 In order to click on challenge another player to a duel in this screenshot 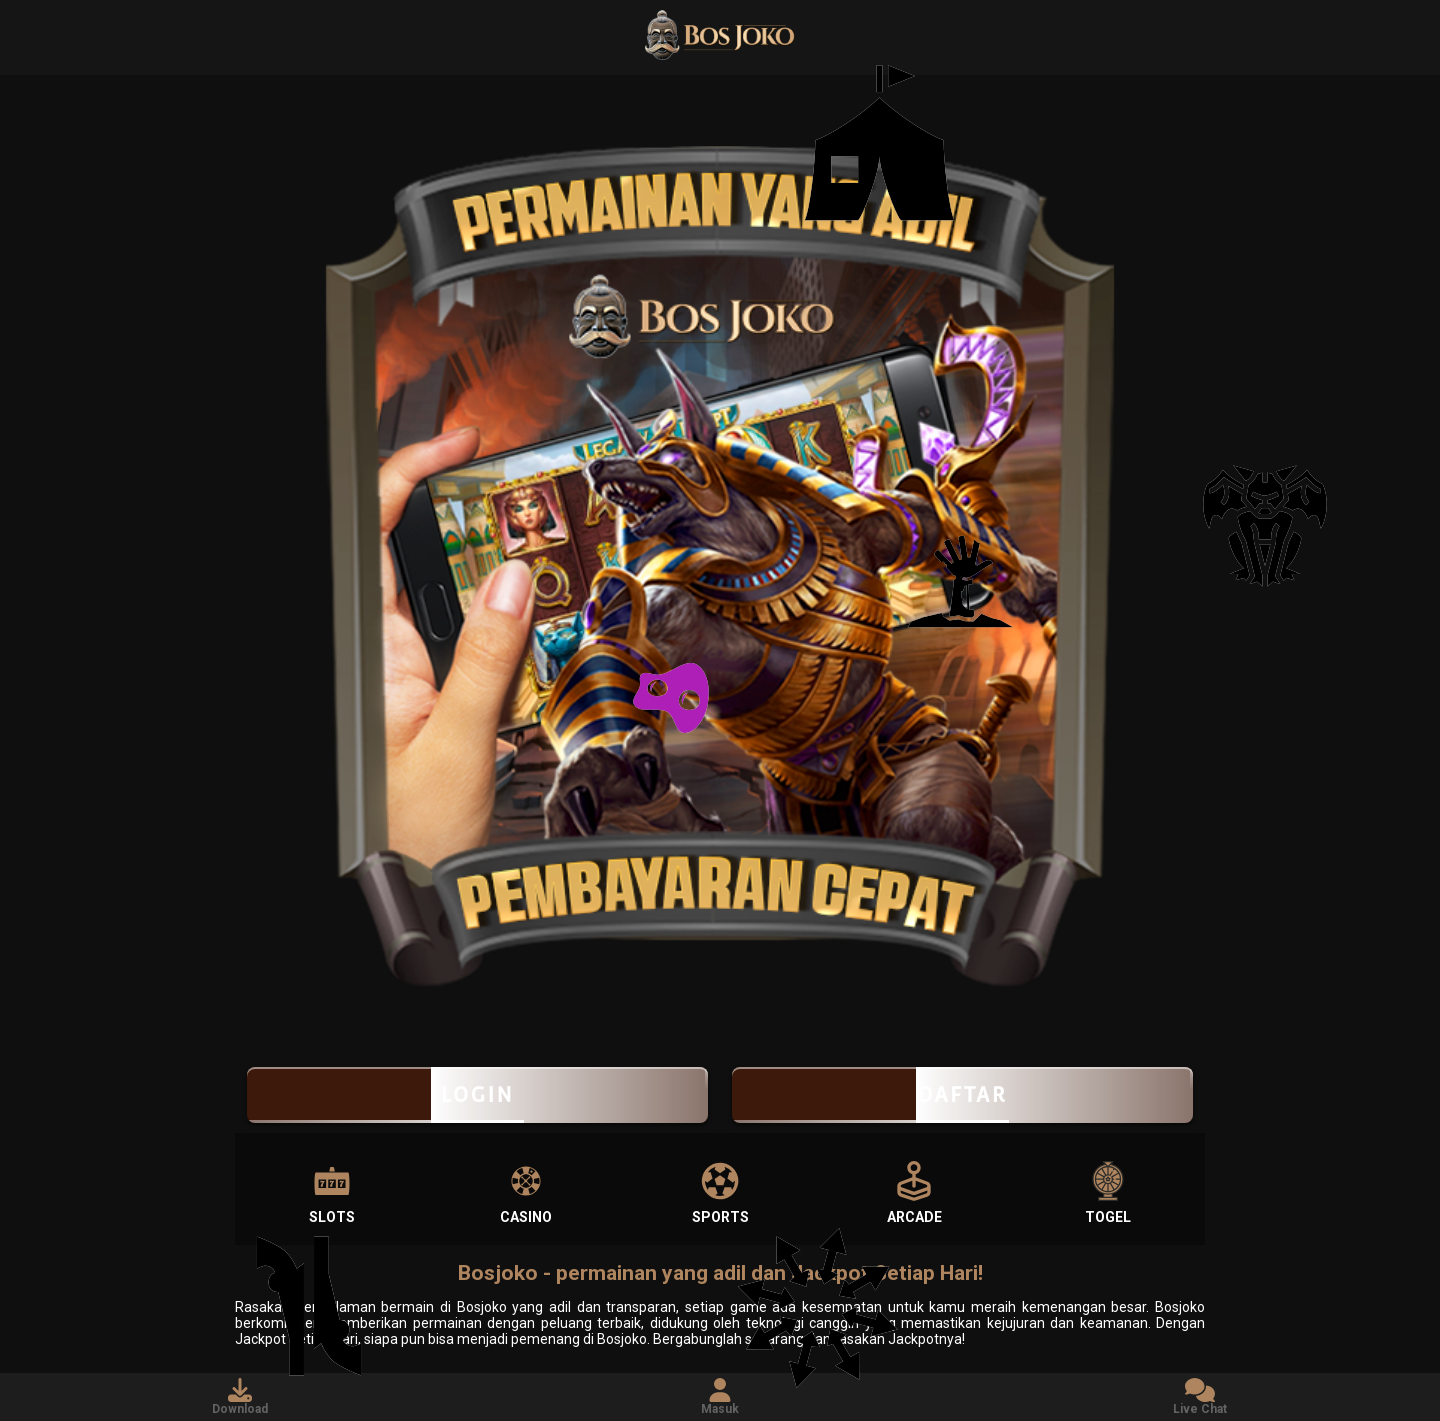, I will do `click(309, 1306)`.